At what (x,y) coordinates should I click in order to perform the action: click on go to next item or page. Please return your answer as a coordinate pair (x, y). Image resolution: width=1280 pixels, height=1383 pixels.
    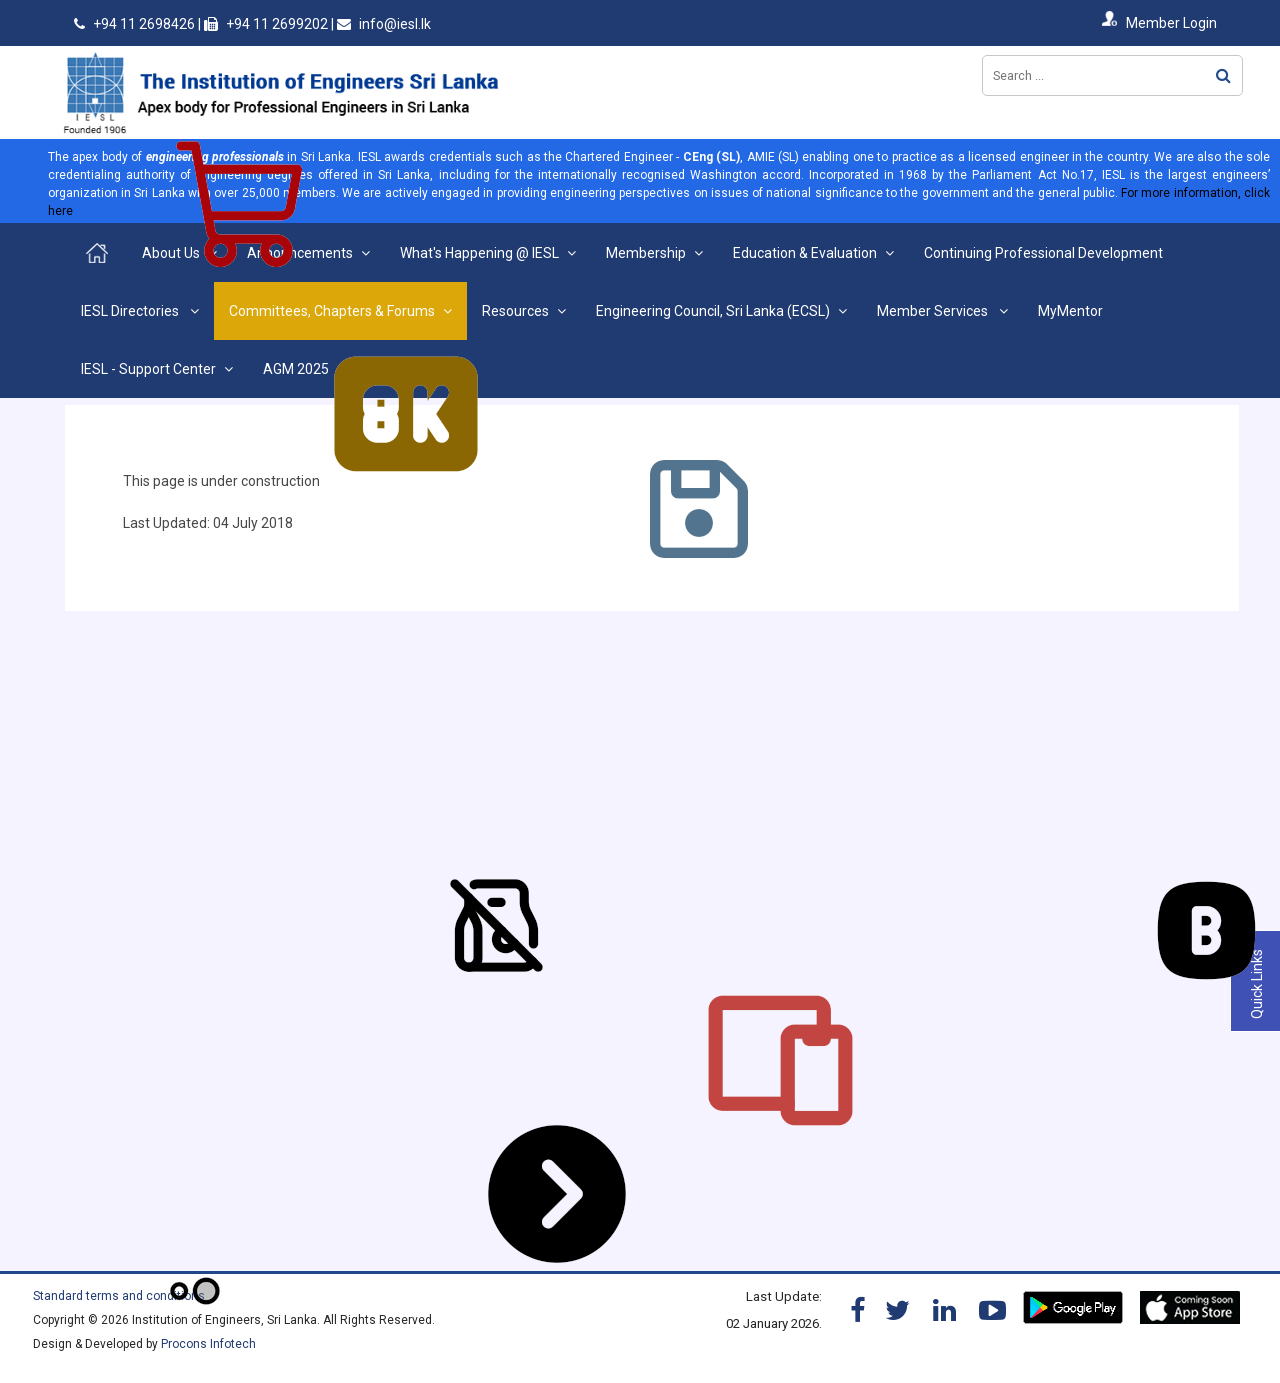
    Looking at the image, I should click on (557, 1194).